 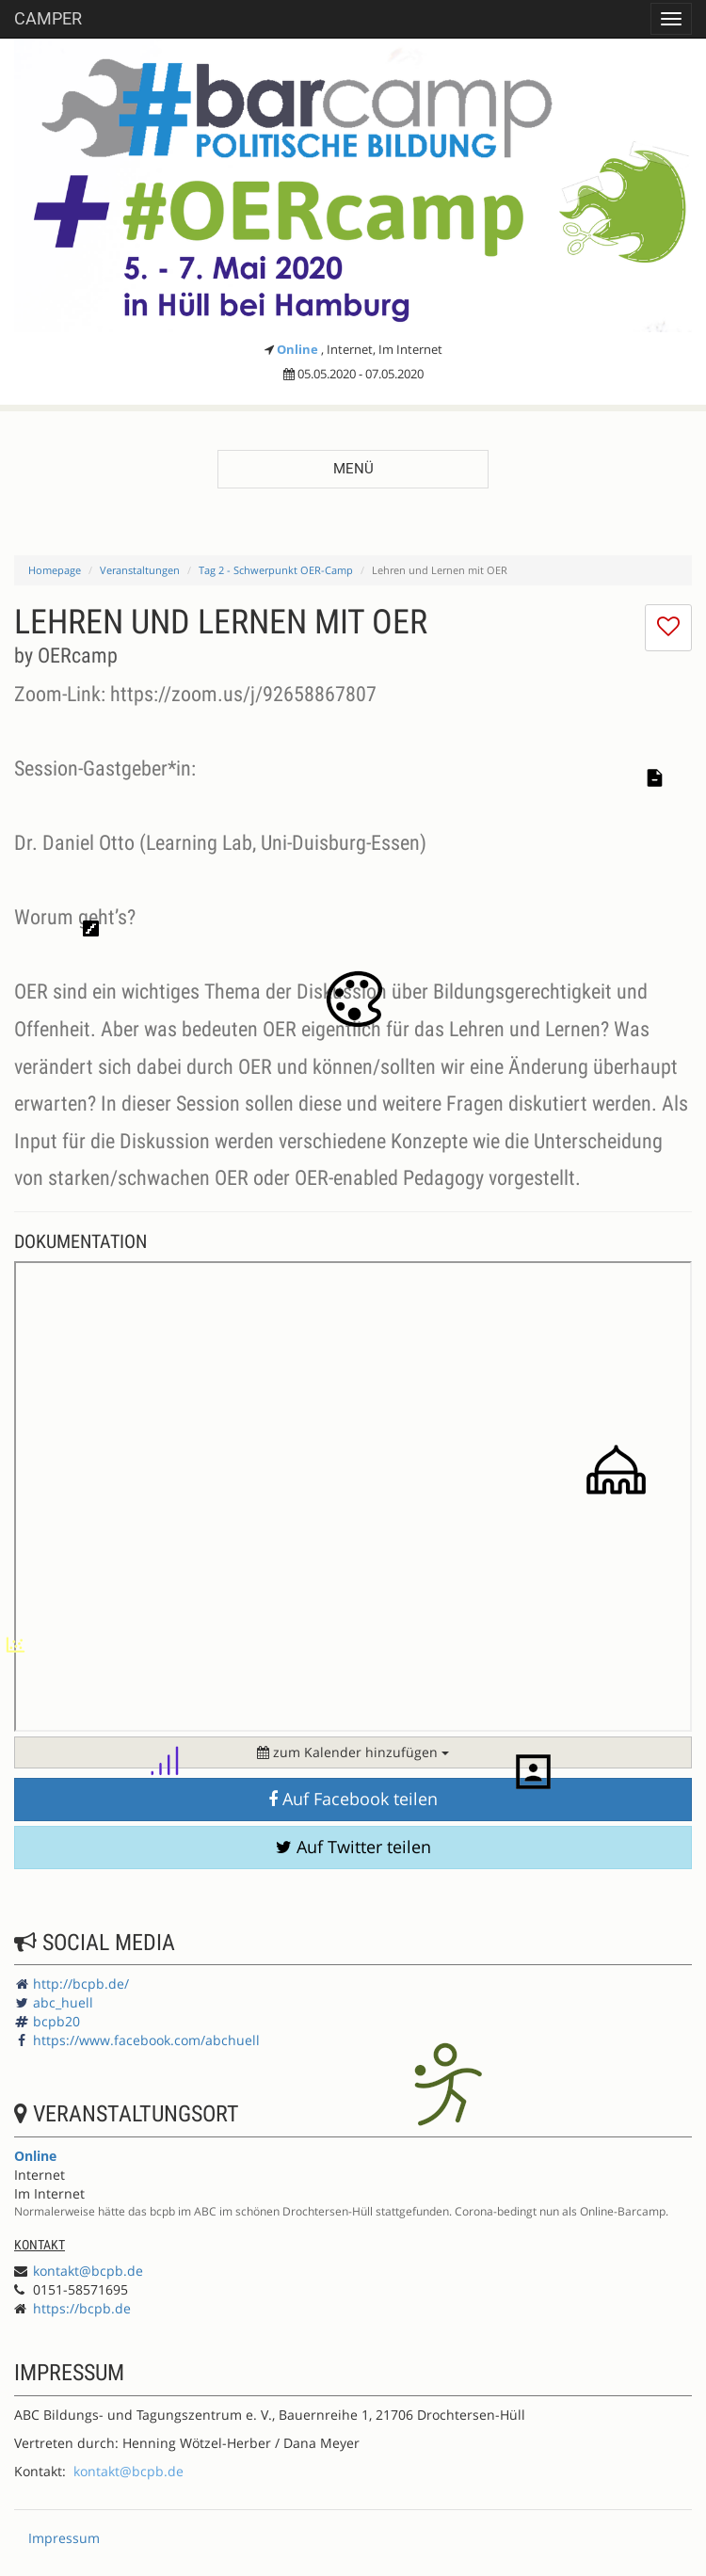 I want to click on indicates strong cellular network signal, so click(x=170, y=1759).